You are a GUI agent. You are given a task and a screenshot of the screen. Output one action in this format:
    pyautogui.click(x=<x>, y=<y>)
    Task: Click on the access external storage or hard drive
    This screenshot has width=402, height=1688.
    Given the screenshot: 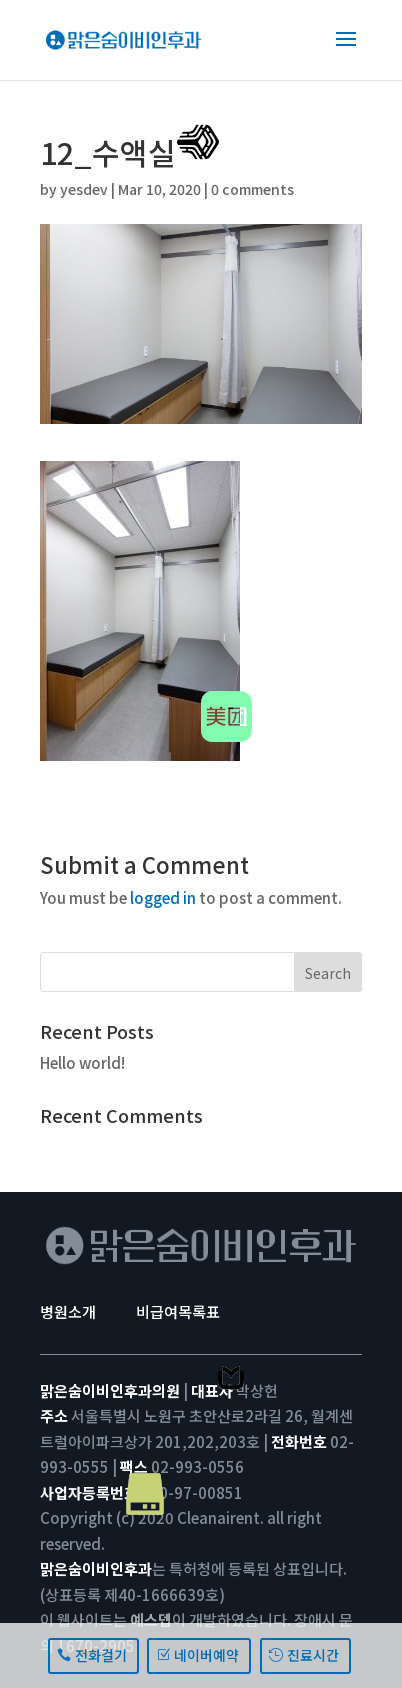 What is the action you would take?
    pyautogui.click(x=145, y=1494)
    